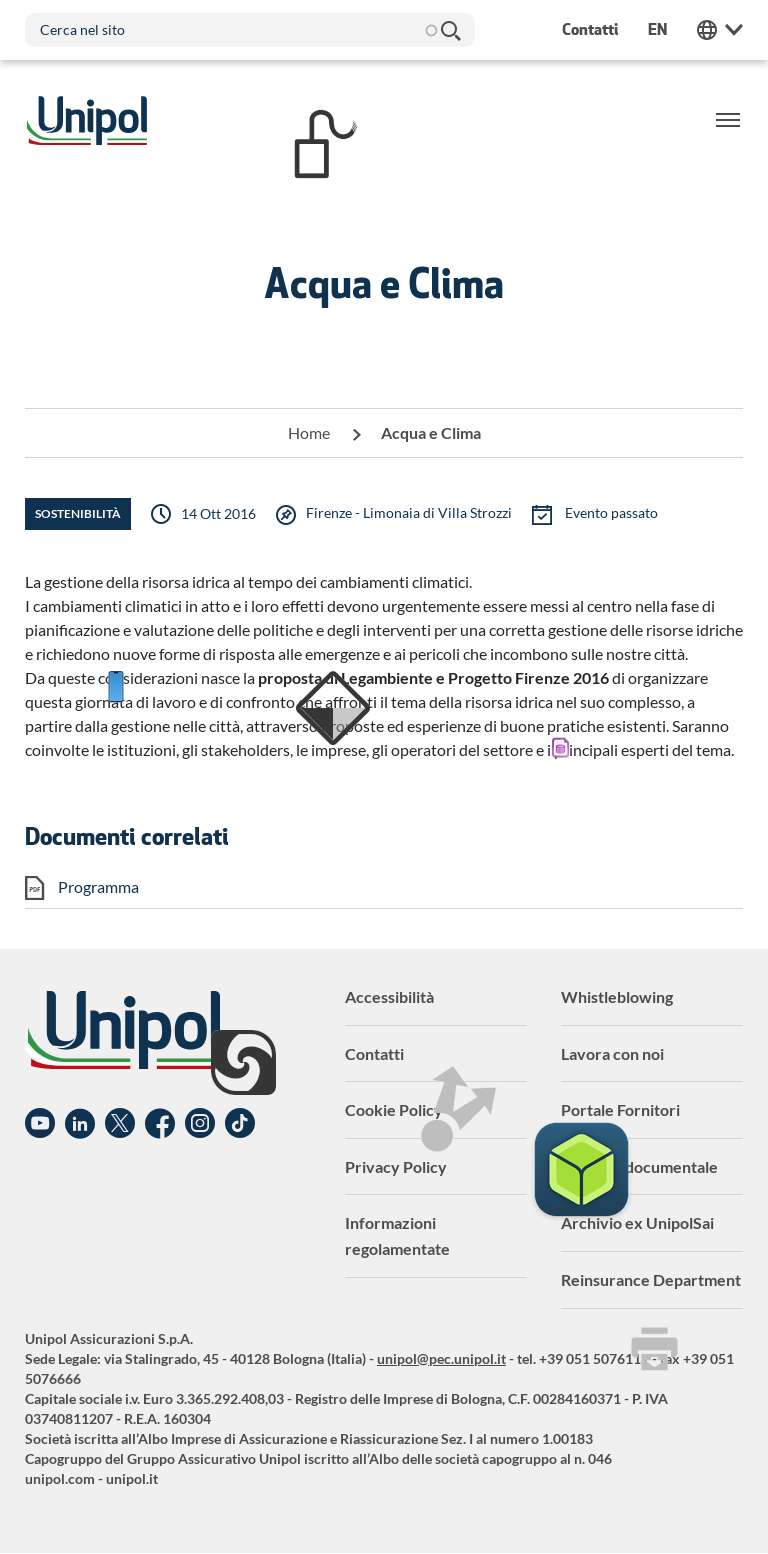 The height and width of the screenshot is (1554, 768). Describe the element at coordinates (464, 1109) in the screenshot. I see `share or send content to another app or device` at that location.